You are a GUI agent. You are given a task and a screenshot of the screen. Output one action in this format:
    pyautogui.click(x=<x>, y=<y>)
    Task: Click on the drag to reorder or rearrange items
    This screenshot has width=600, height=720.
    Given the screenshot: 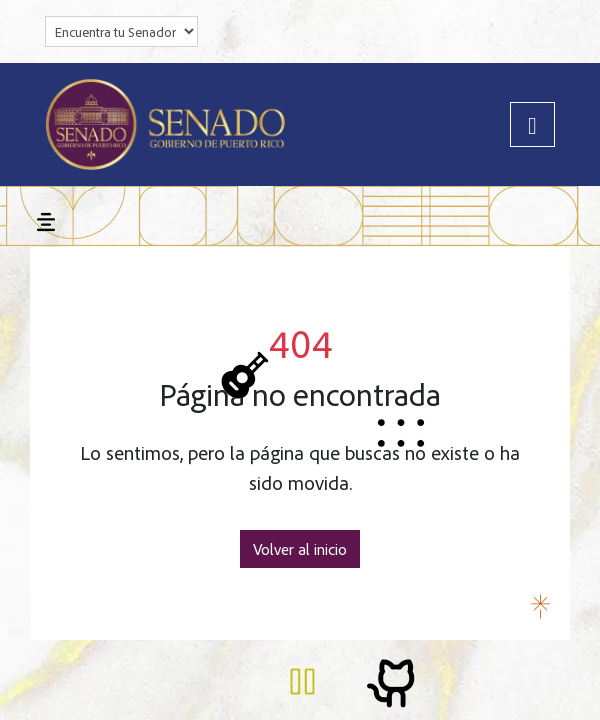 What is the action you would take?
    pyautogui.click(x=401, y=433)
    